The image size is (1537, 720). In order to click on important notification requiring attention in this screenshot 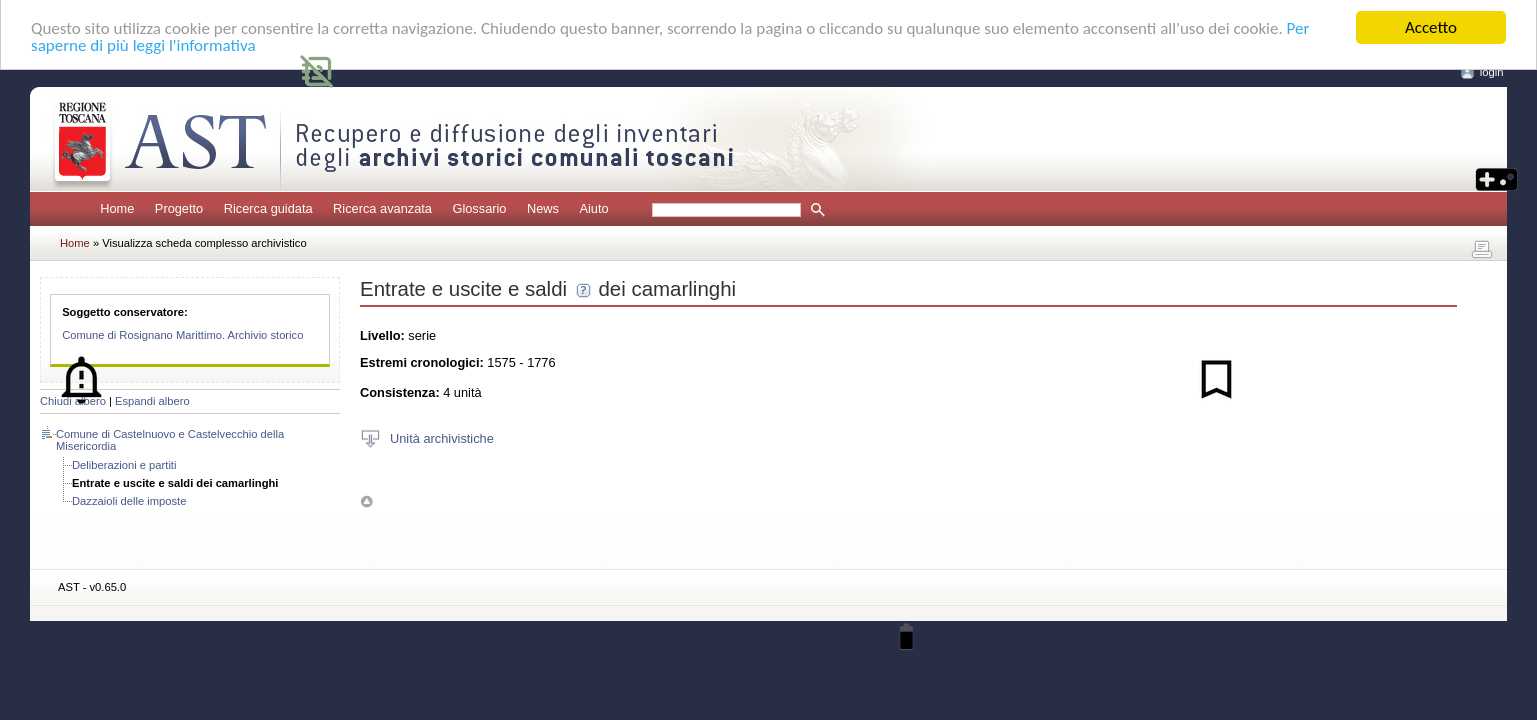, I will do `click(81, 379)`.